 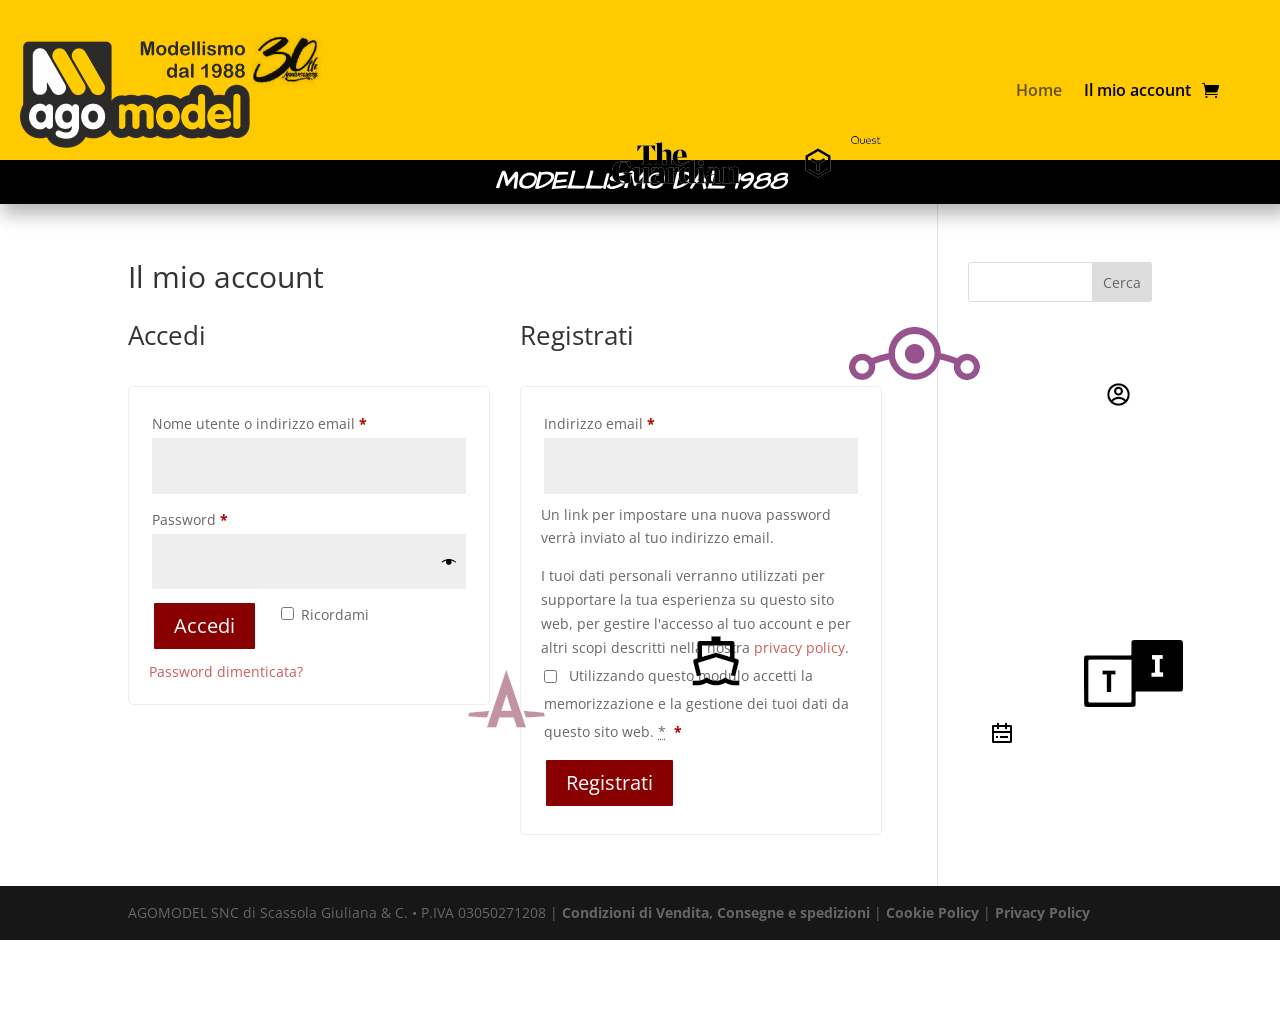 What do you see at coordinates (716, 662) in the screenshot?
I see `select ship or boat transportation` at bounding box center [716, 662].